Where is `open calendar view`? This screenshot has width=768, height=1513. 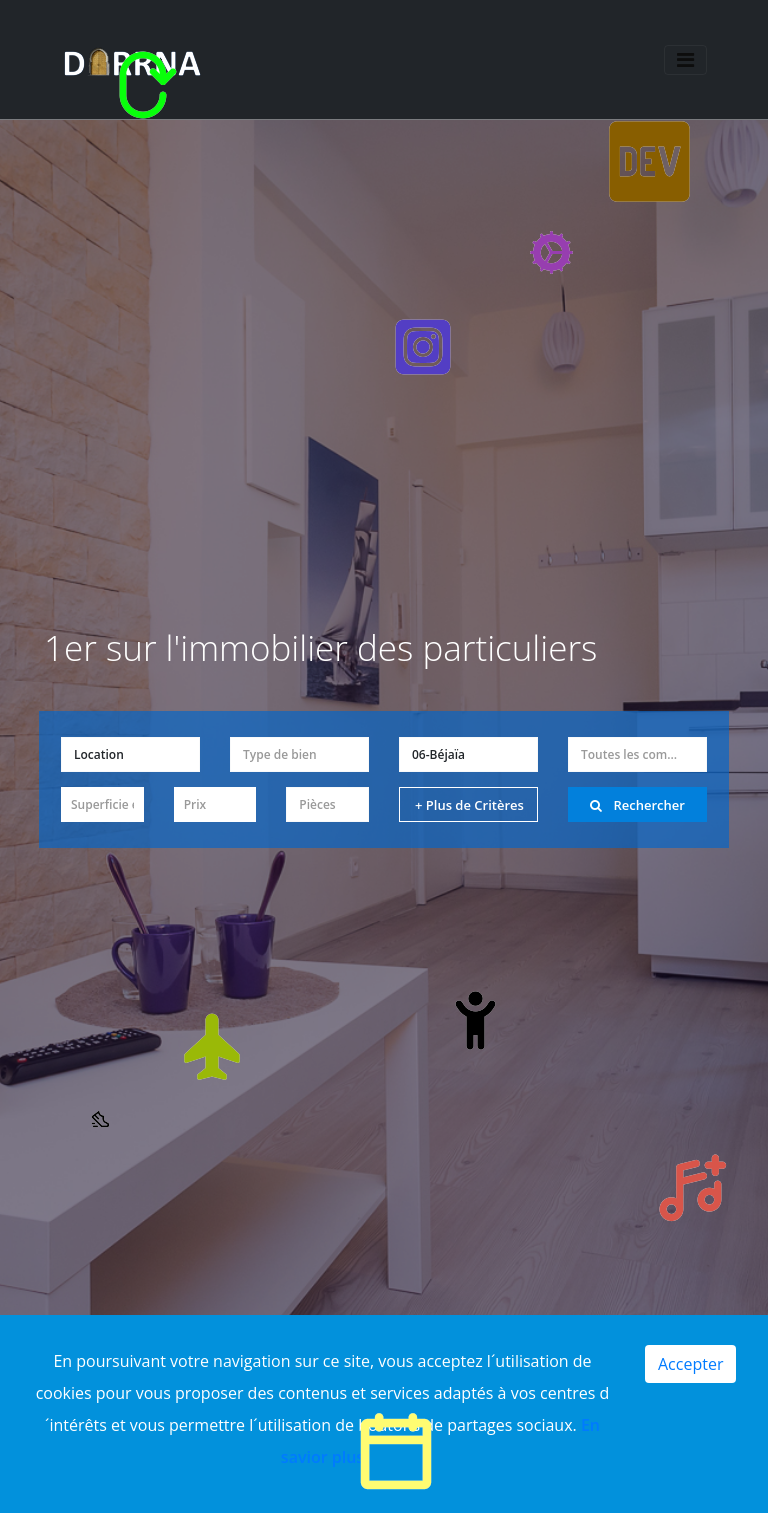
open calendar view is located at coordinates (396, 1454).